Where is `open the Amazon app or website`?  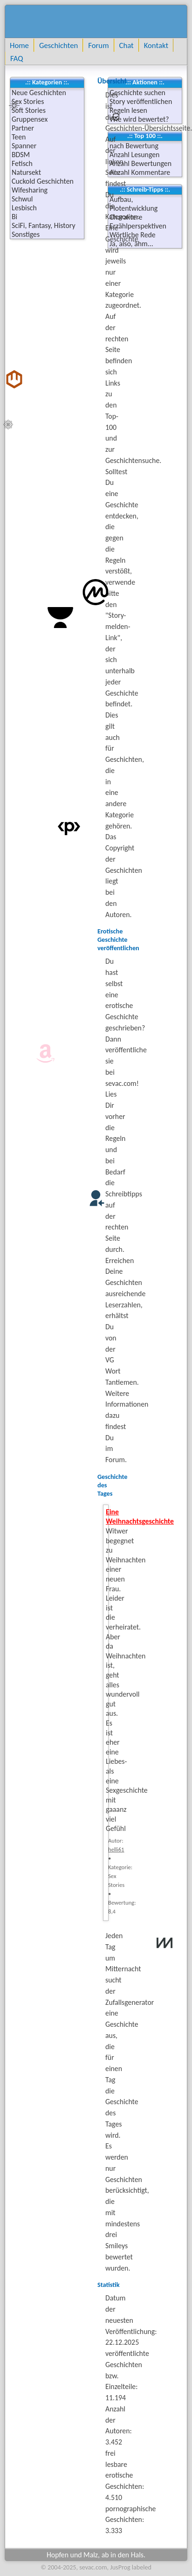
open the Amazon app or website is located at coordinates (45, 1053).